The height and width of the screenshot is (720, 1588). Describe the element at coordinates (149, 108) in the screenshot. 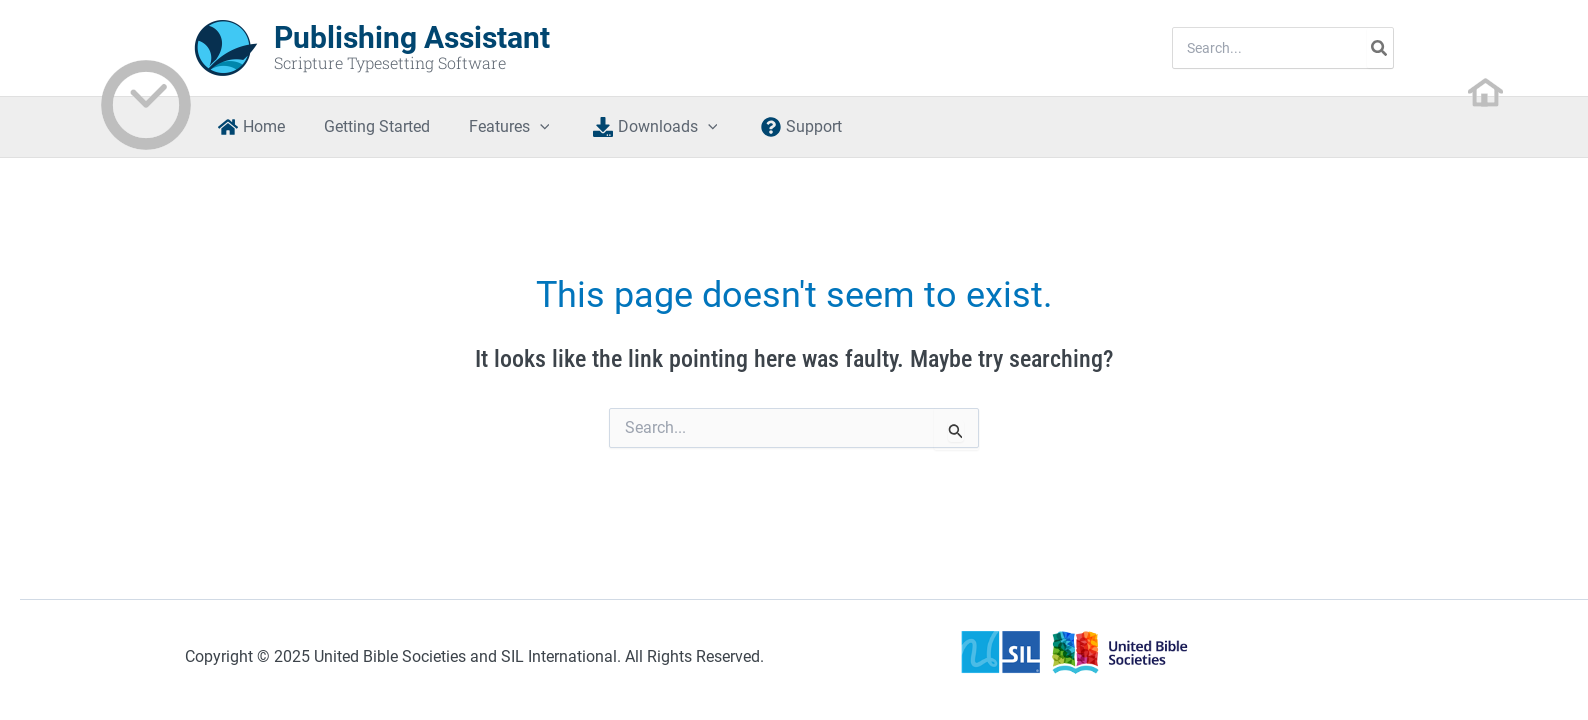

I see `view recently opened documents` at that location.